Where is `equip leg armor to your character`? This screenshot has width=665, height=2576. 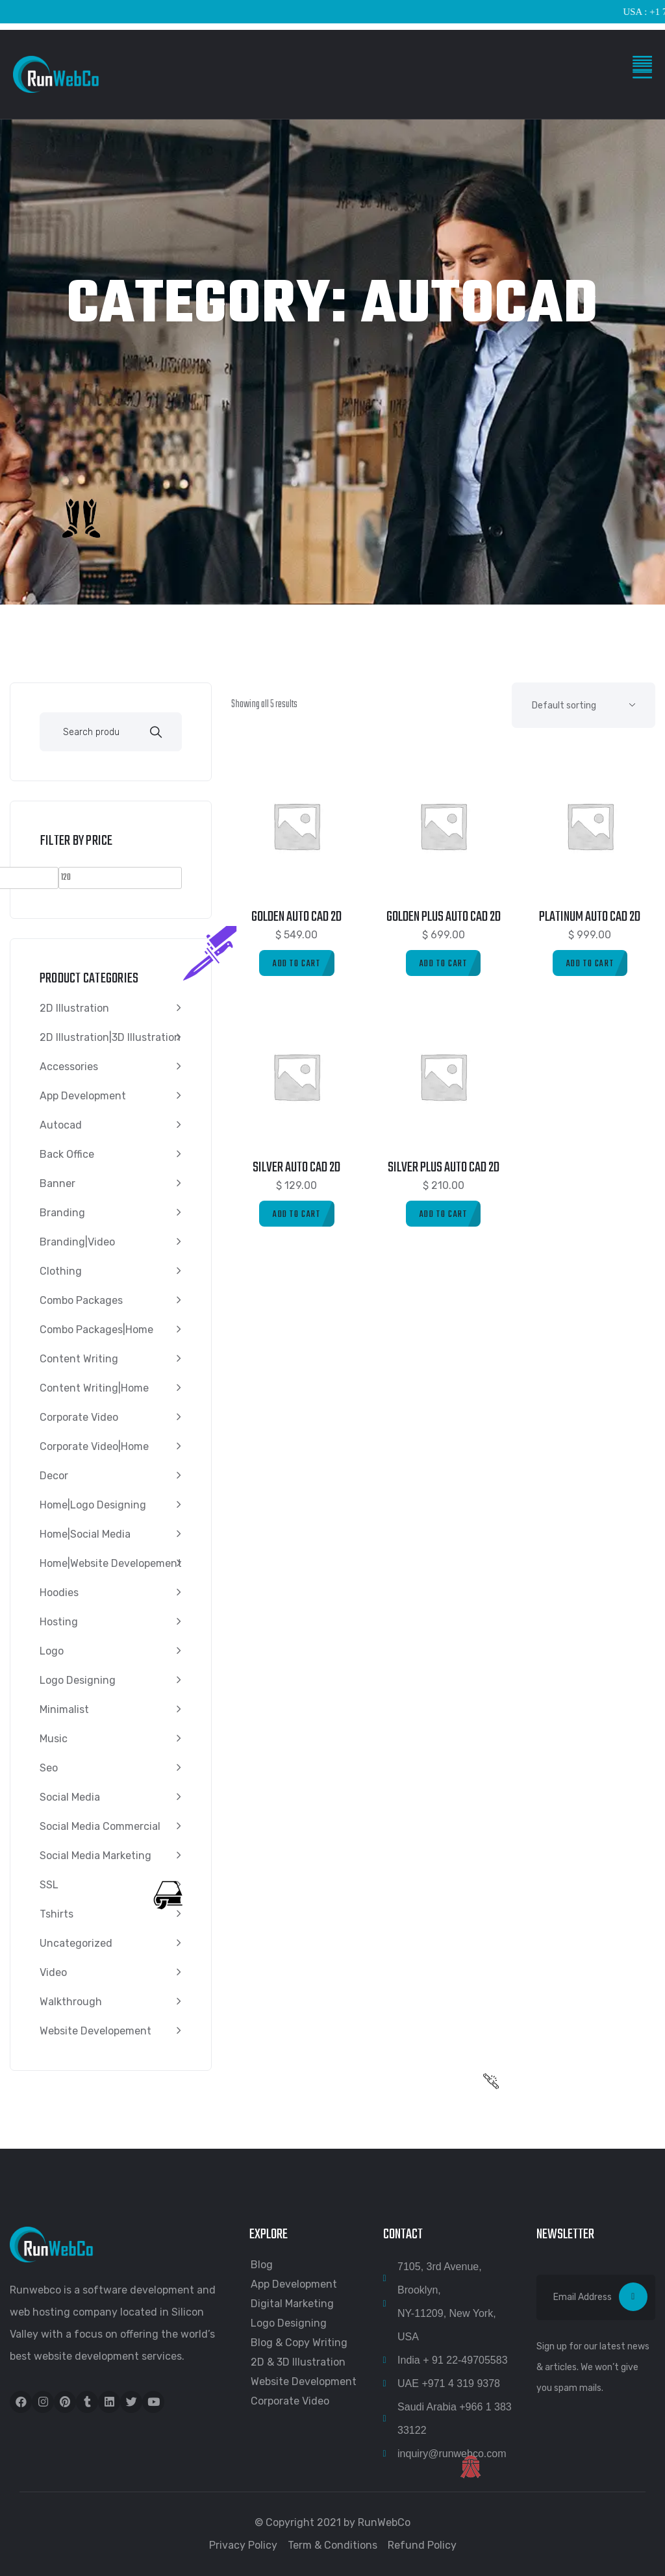
equip leg armor to your character is located at coordinates (81, 518).